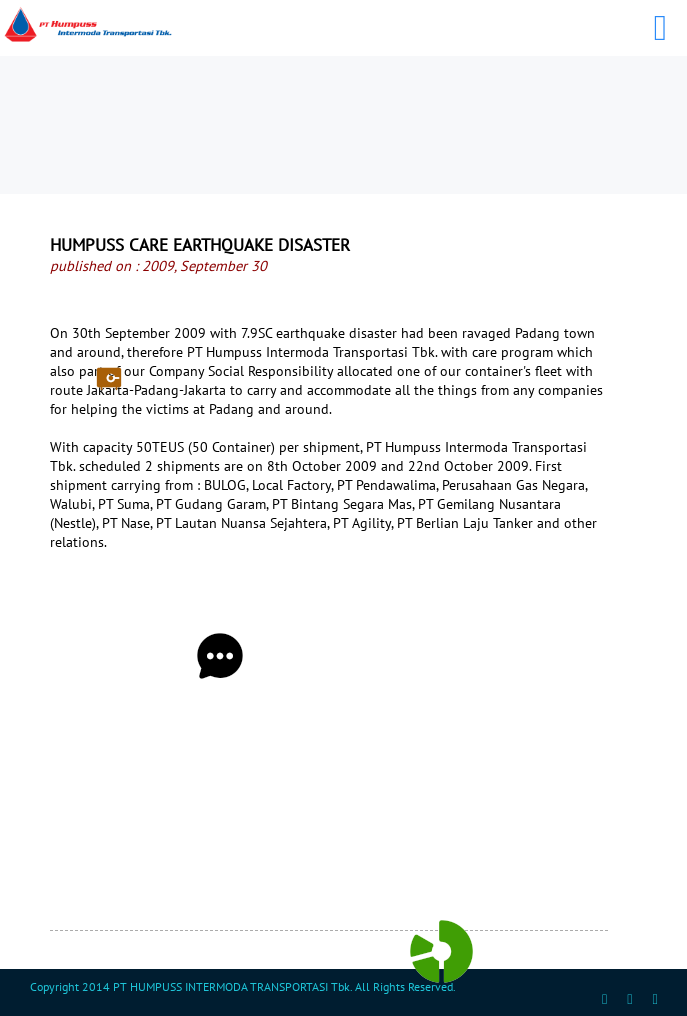  Describe the element at coordinates (441, 951) in the screenshot. I see `view analytics or statistics breakdown` at that location.